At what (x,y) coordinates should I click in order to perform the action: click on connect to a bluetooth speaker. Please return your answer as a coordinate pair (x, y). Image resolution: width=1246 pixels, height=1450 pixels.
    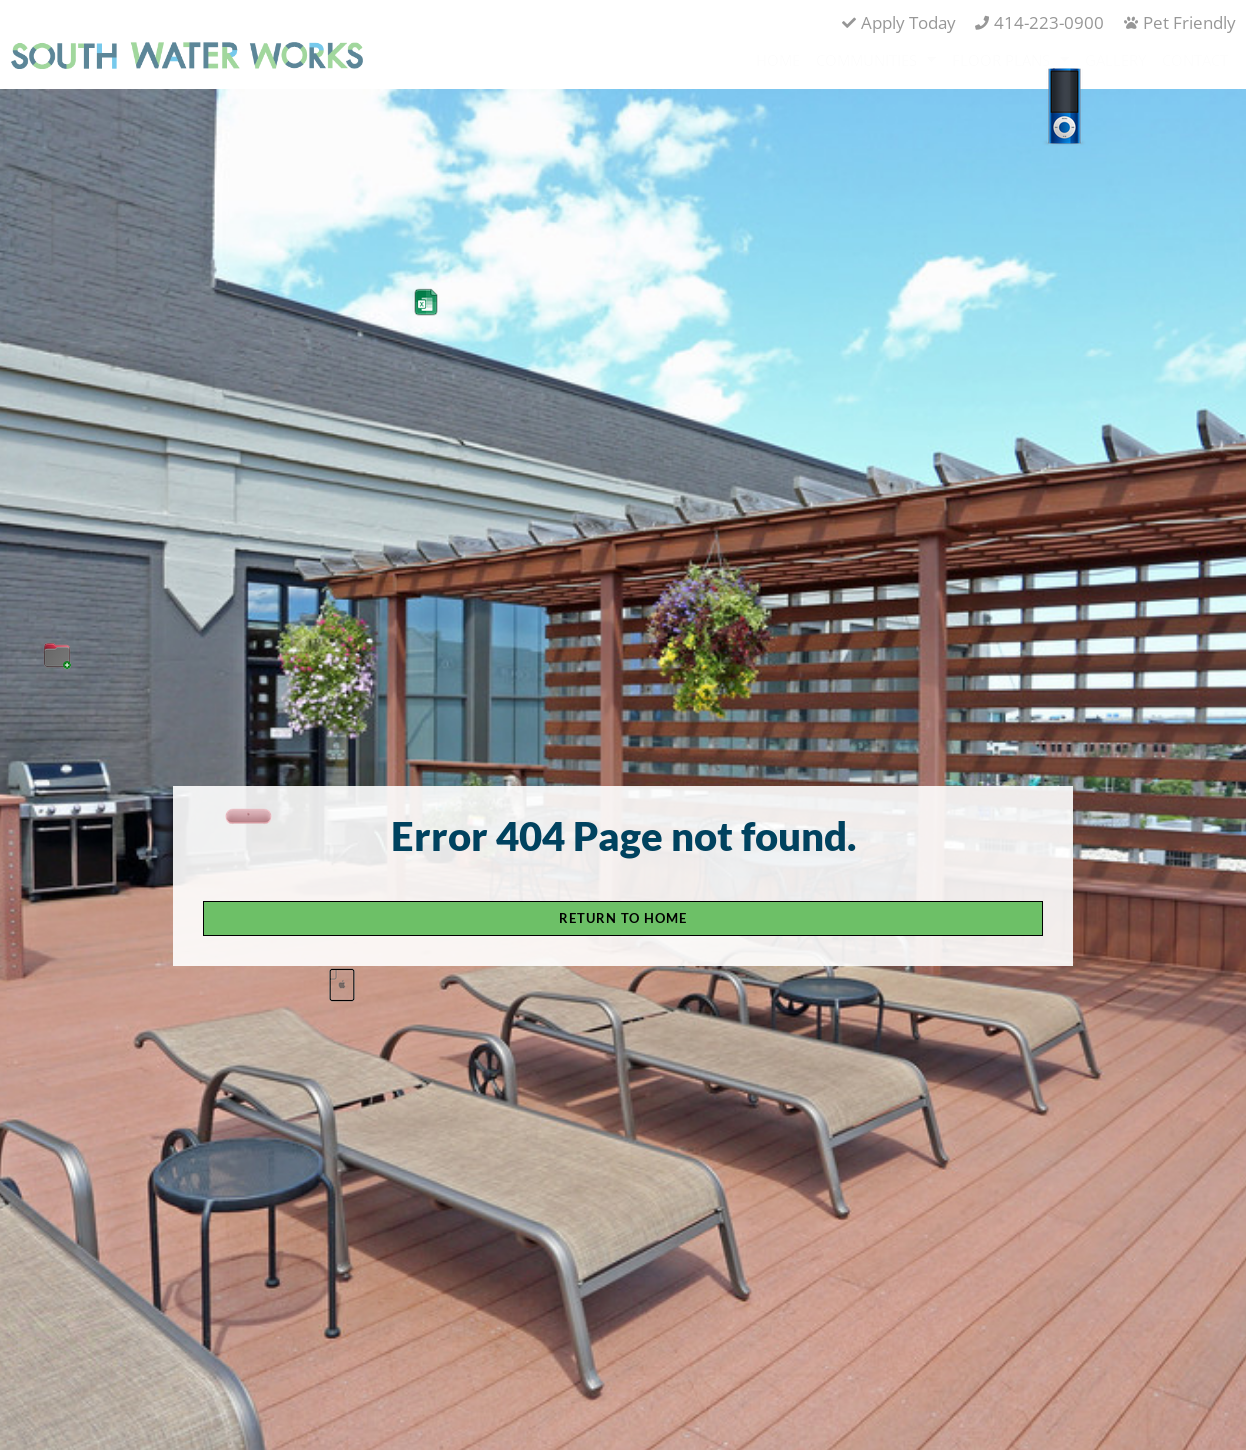
    Looking at the image, I should click on (248, 816).